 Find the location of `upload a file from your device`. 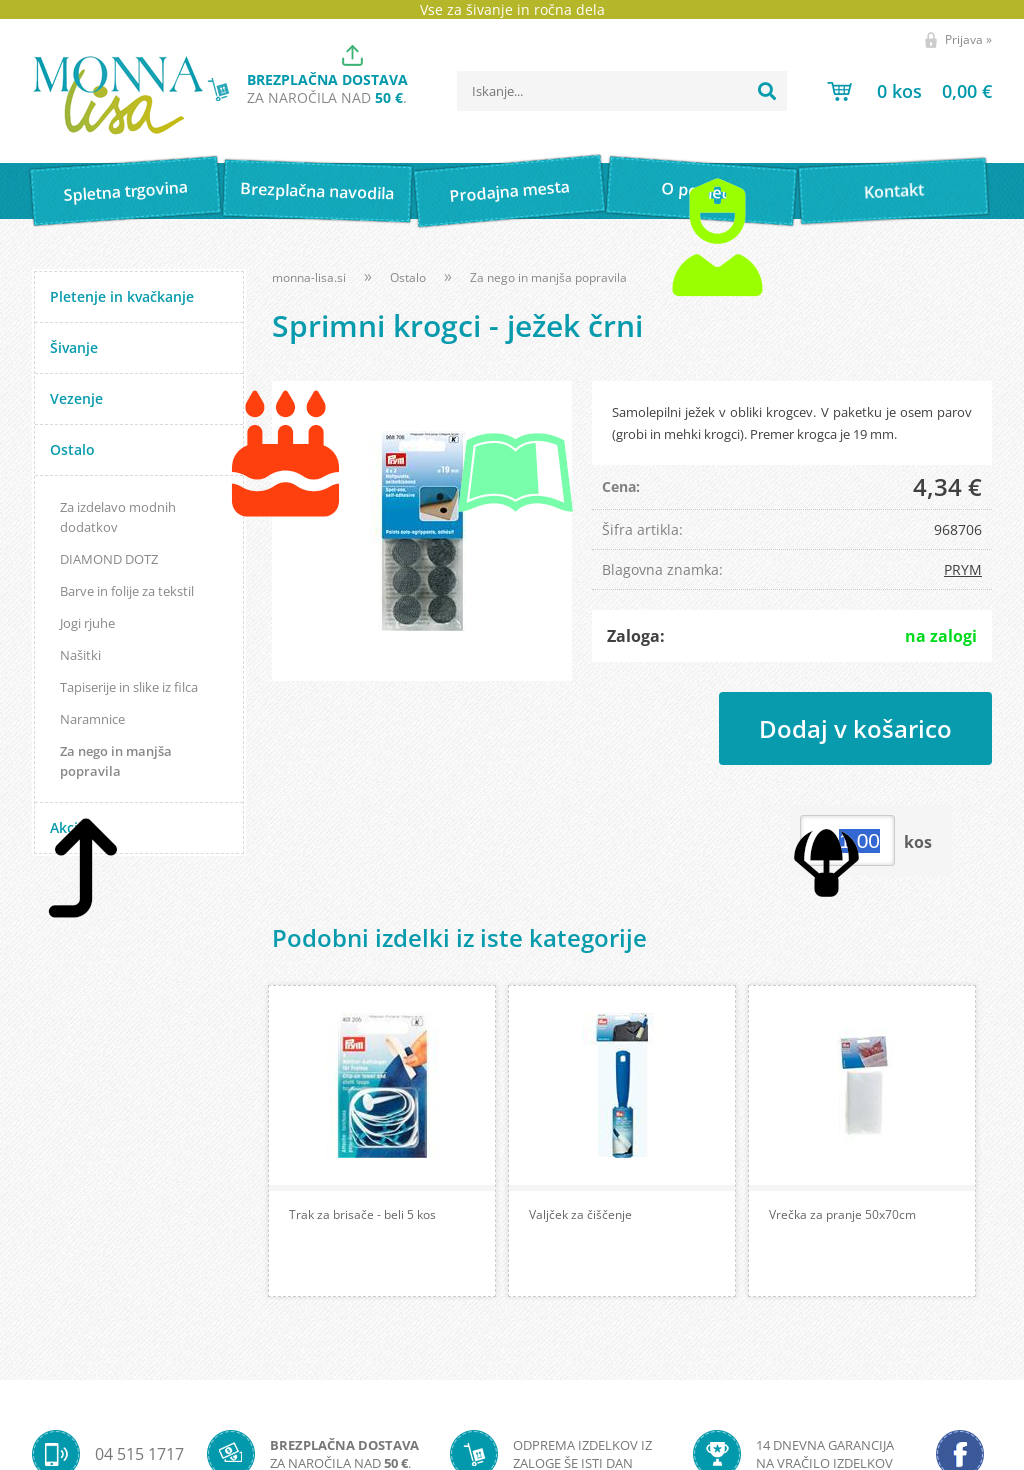

upload a file from your device is located at coordinates (352, 55).